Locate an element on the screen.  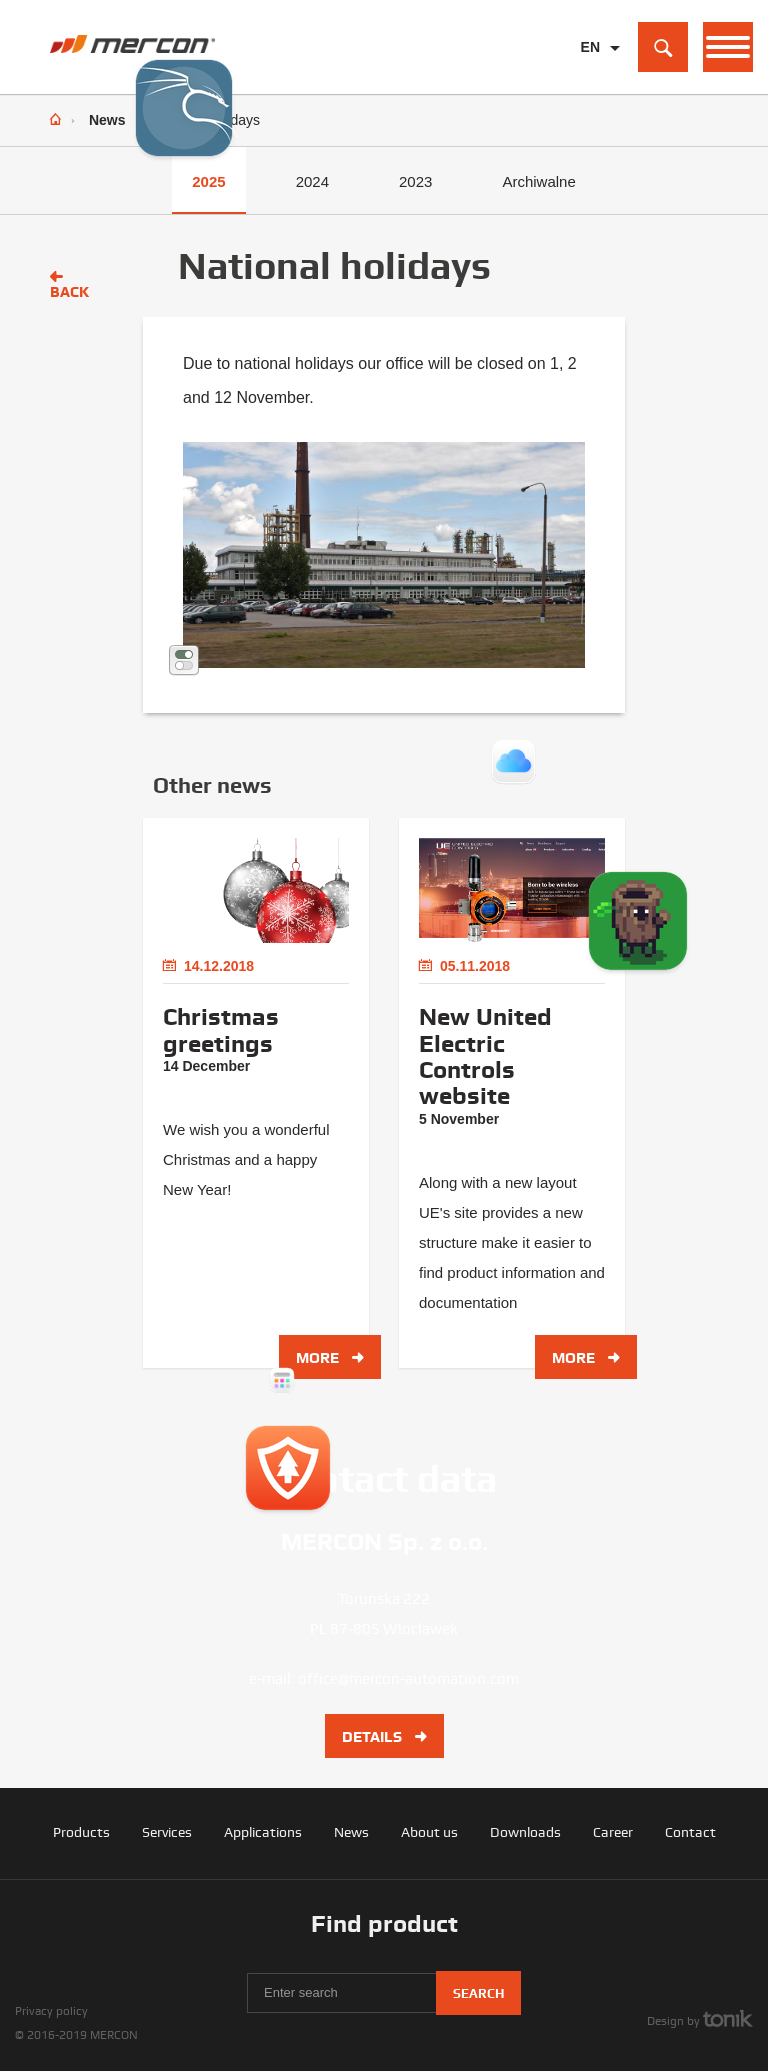
open firewatch app is located at coordinates (288, 1468).